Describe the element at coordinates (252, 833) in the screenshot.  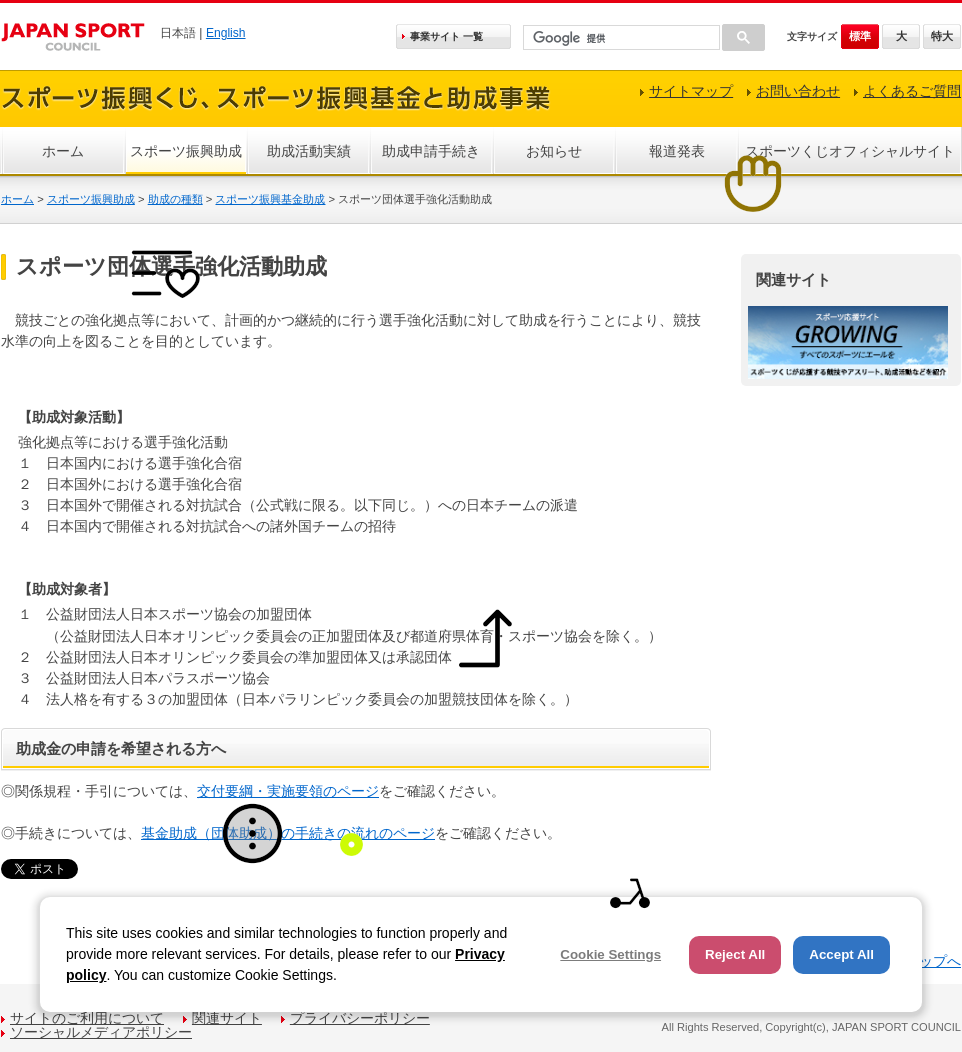
I see `open more options menu` at that location.